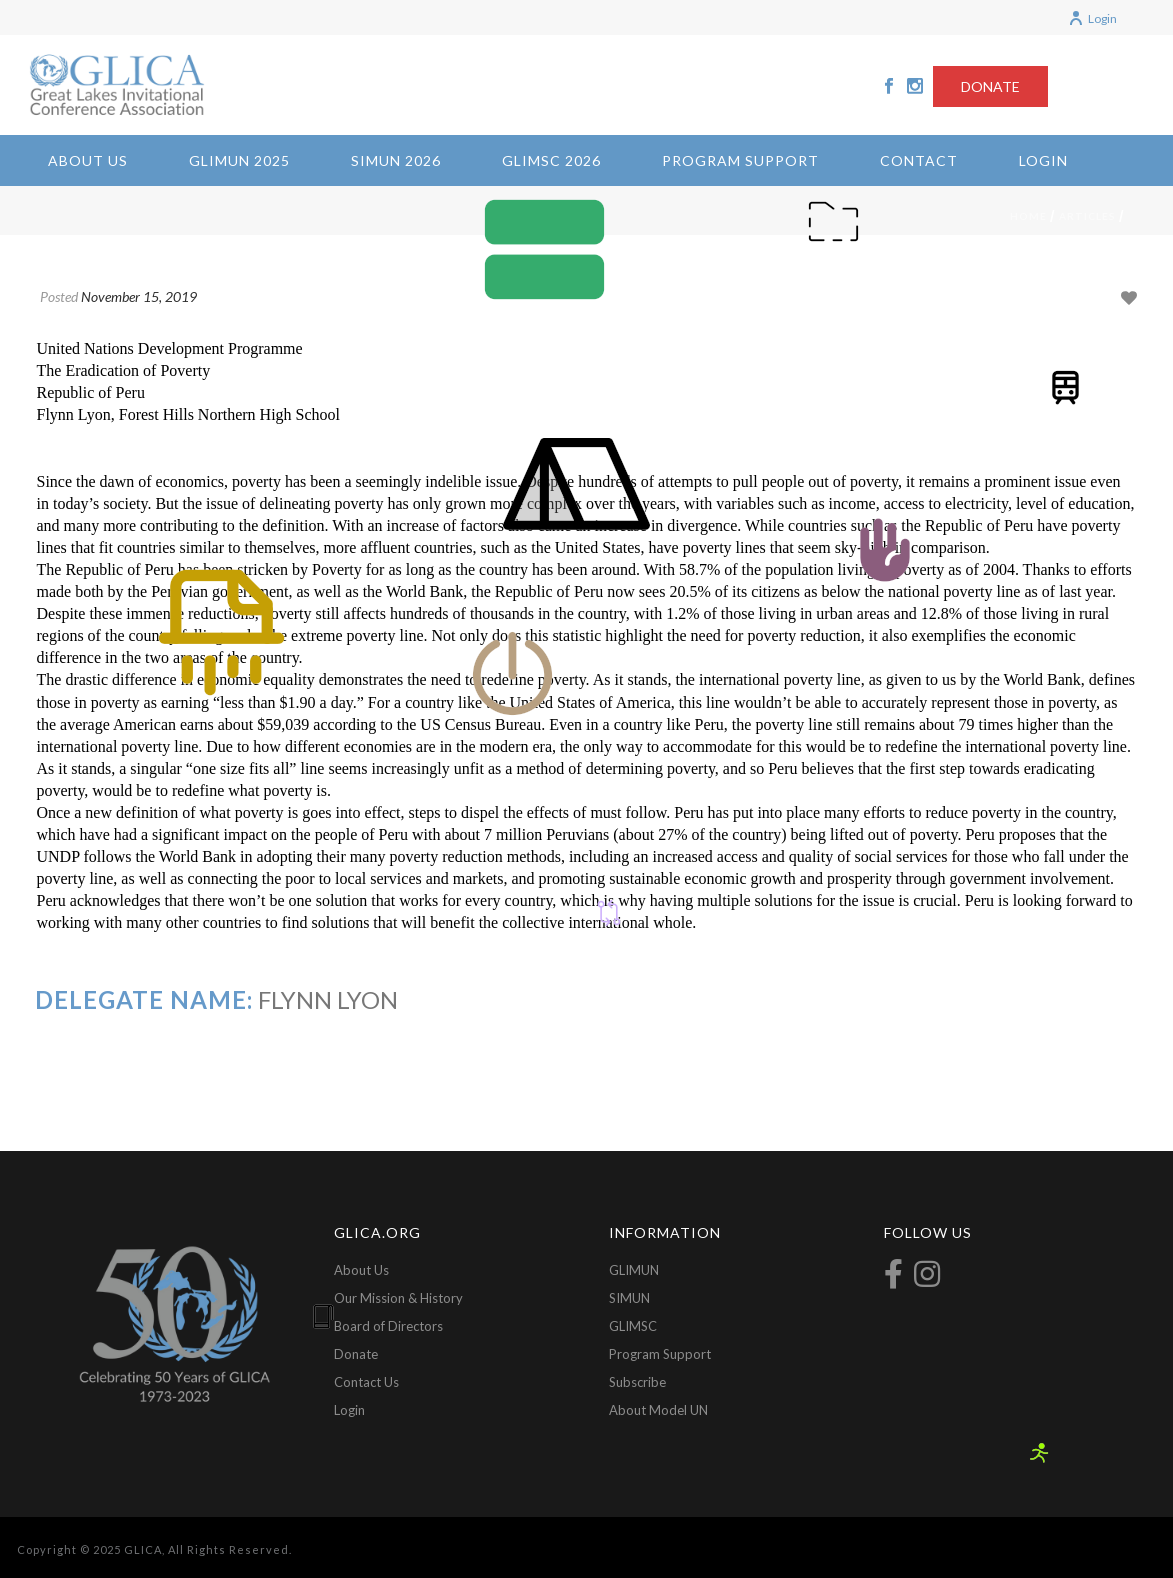 This screenshot has height=1578, width=1173. Describe the element at coordinates (1065, 386) in the screenshot. I see `access train schedules or railway information` at that location.